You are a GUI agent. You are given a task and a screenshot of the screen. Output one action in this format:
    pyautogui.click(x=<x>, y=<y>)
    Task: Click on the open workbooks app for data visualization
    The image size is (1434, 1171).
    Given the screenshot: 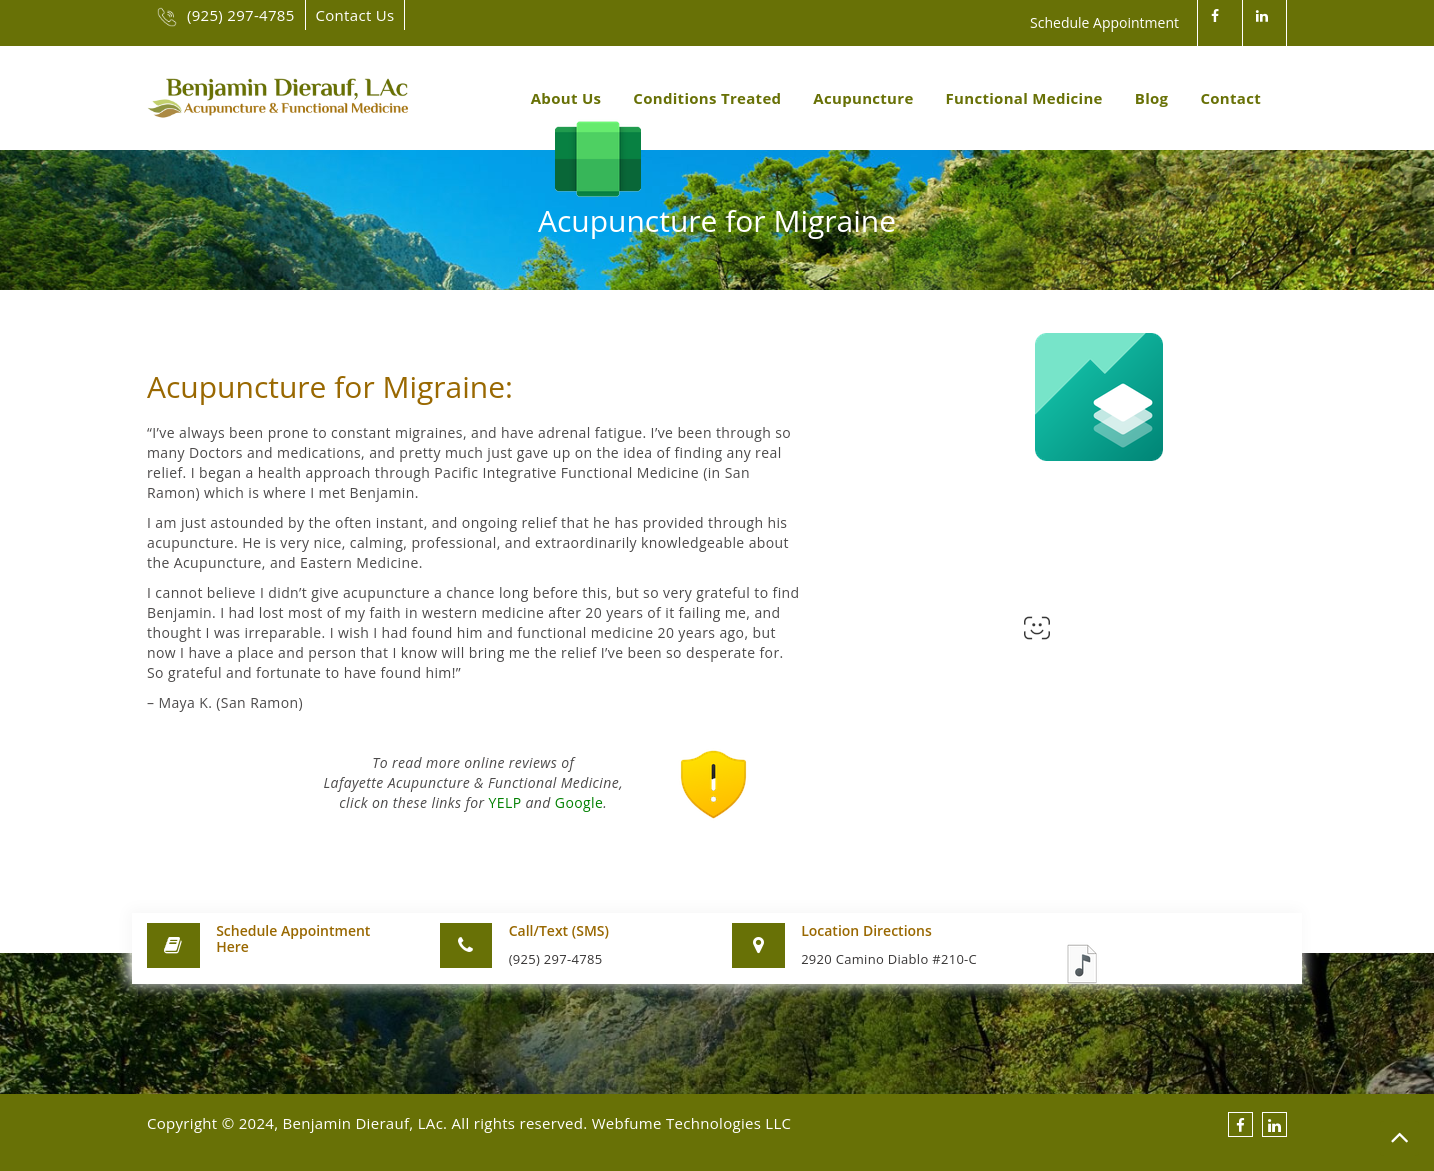 What is the action you would take?
    pyautogui.click(x=1099, y=397)
    